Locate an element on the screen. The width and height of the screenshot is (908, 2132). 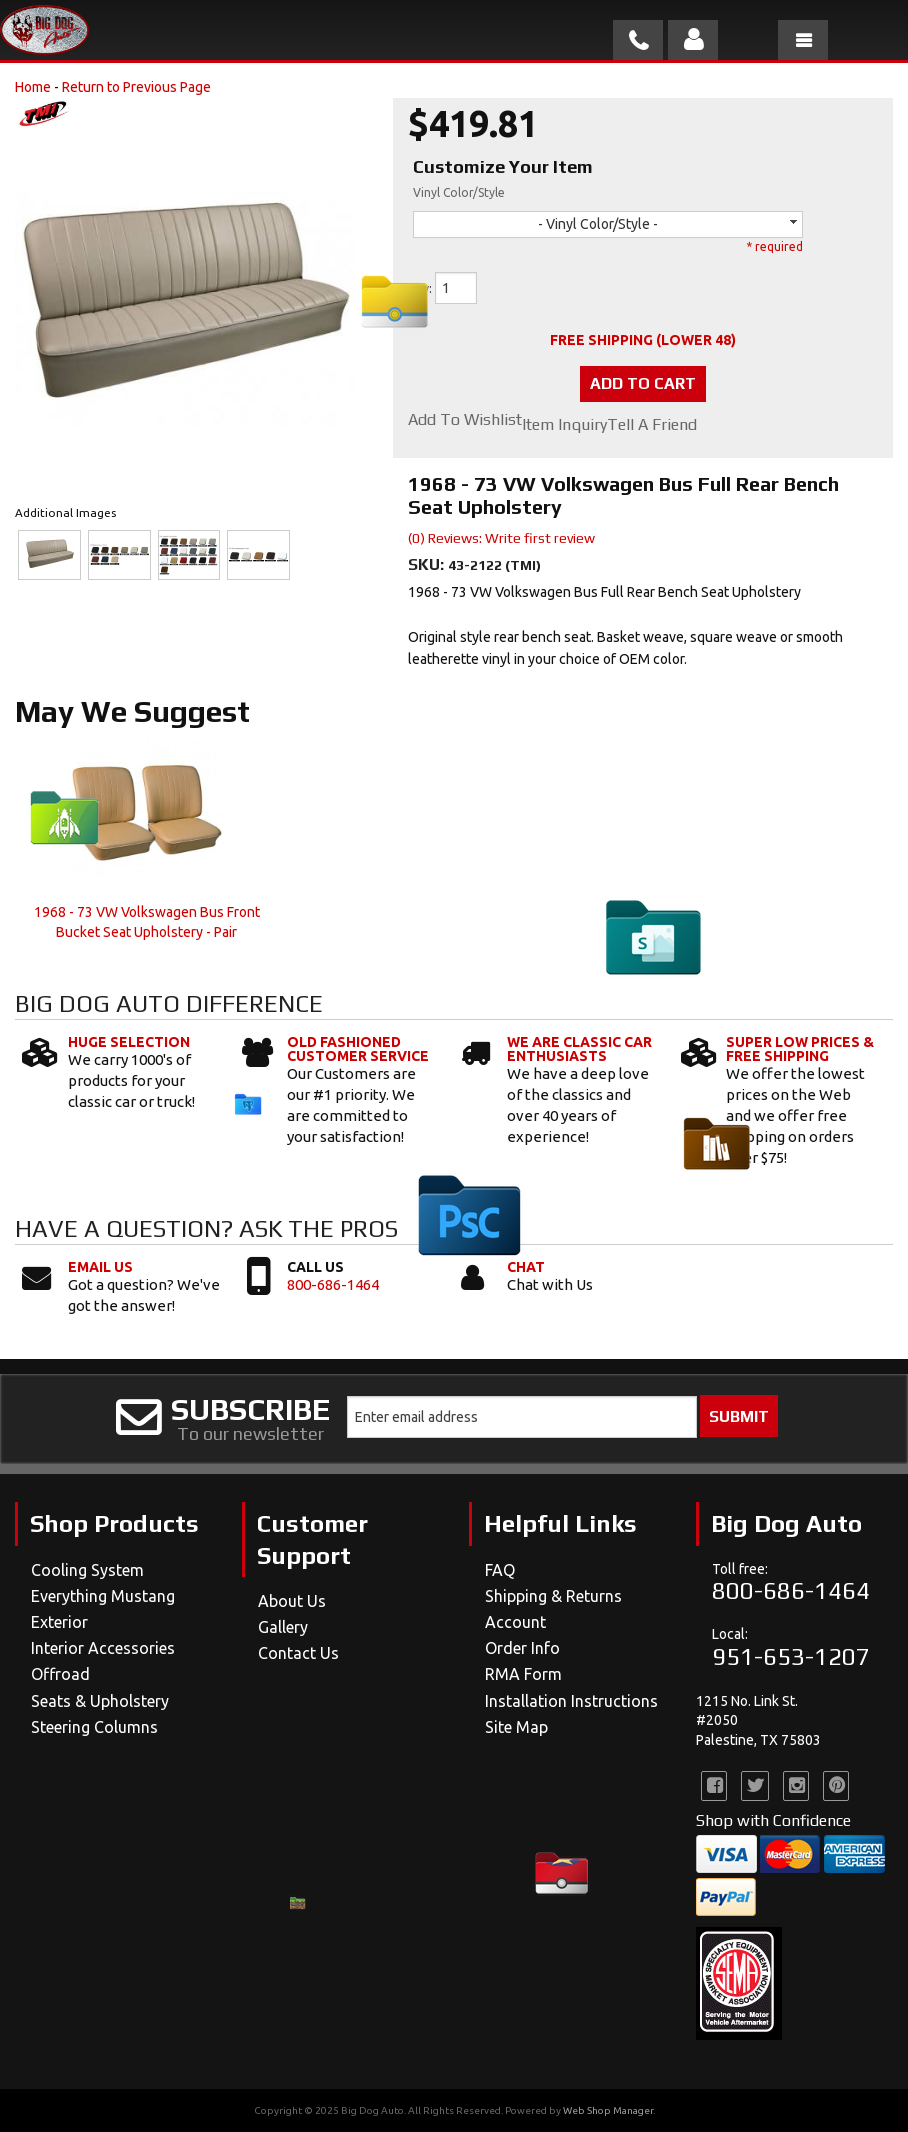
open minecraft game files folder is located at coordinates (297, 1903).